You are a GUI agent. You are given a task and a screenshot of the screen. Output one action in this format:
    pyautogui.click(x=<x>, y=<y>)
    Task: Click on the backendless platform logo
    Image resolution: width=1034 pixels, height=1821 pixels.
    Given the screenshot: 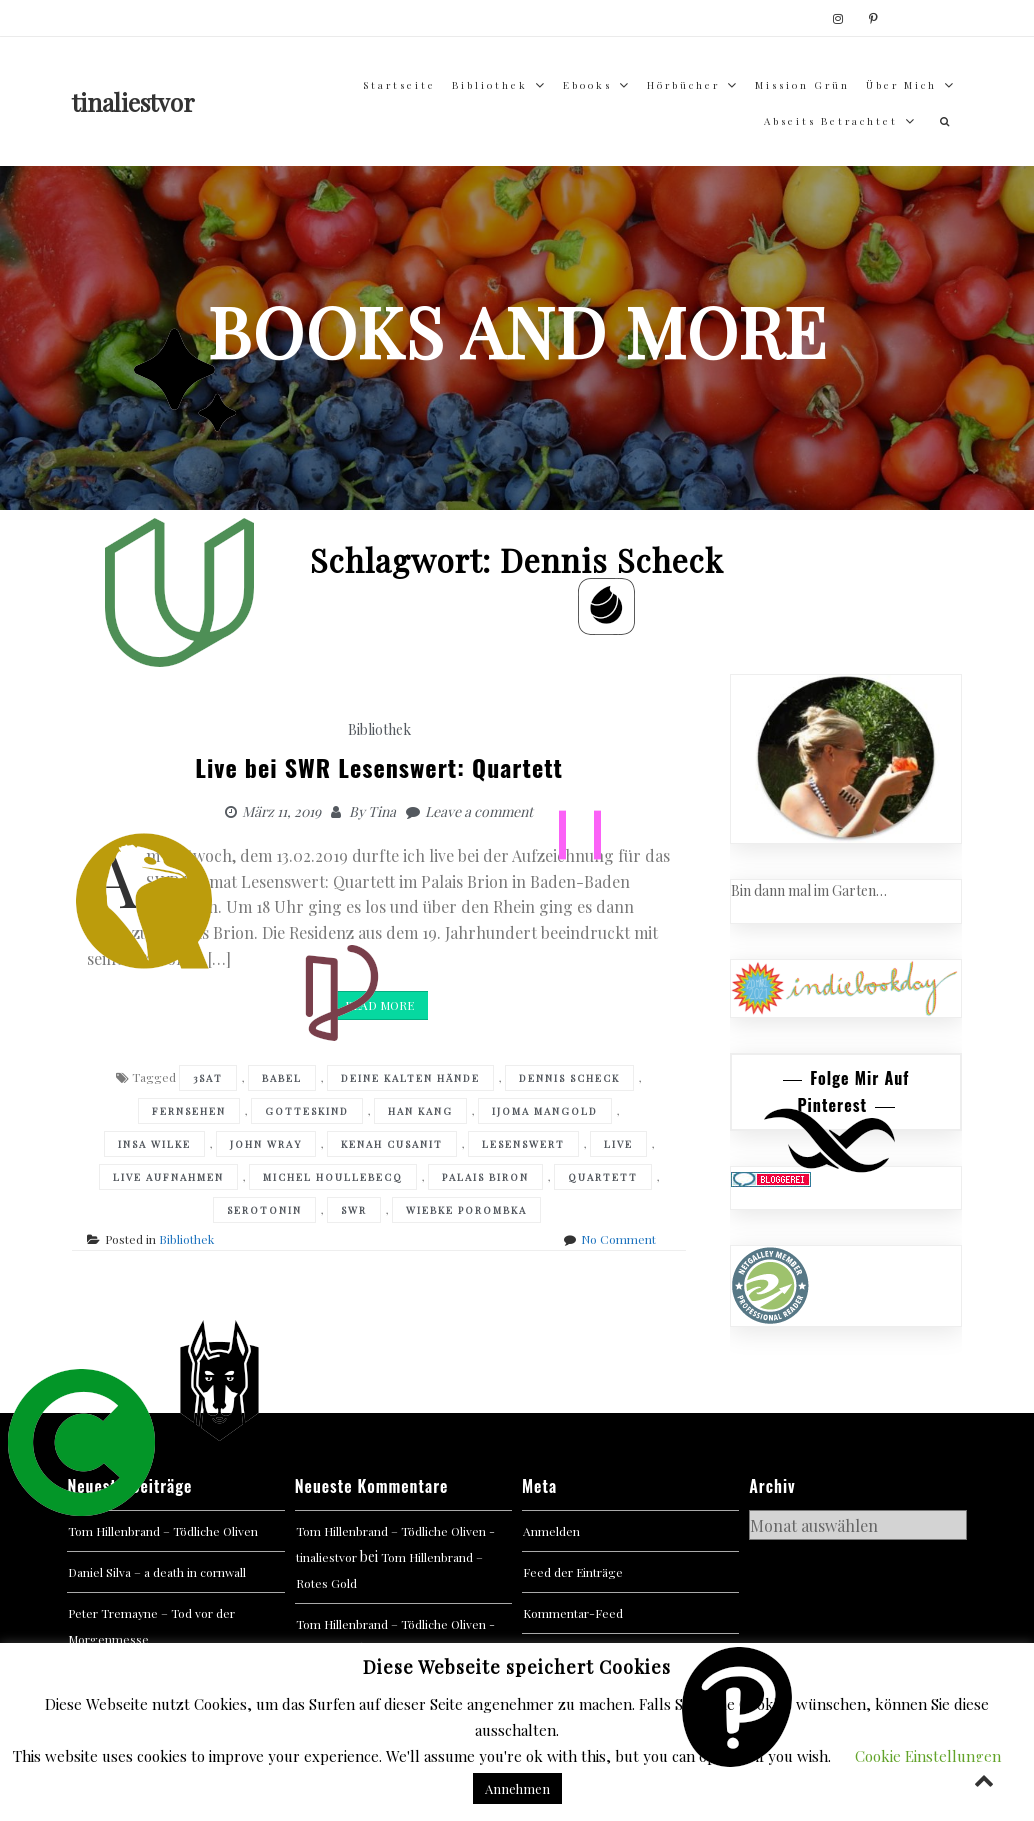 What is the action you would take?
    pyautogui.click(x=829, y=1140)
    